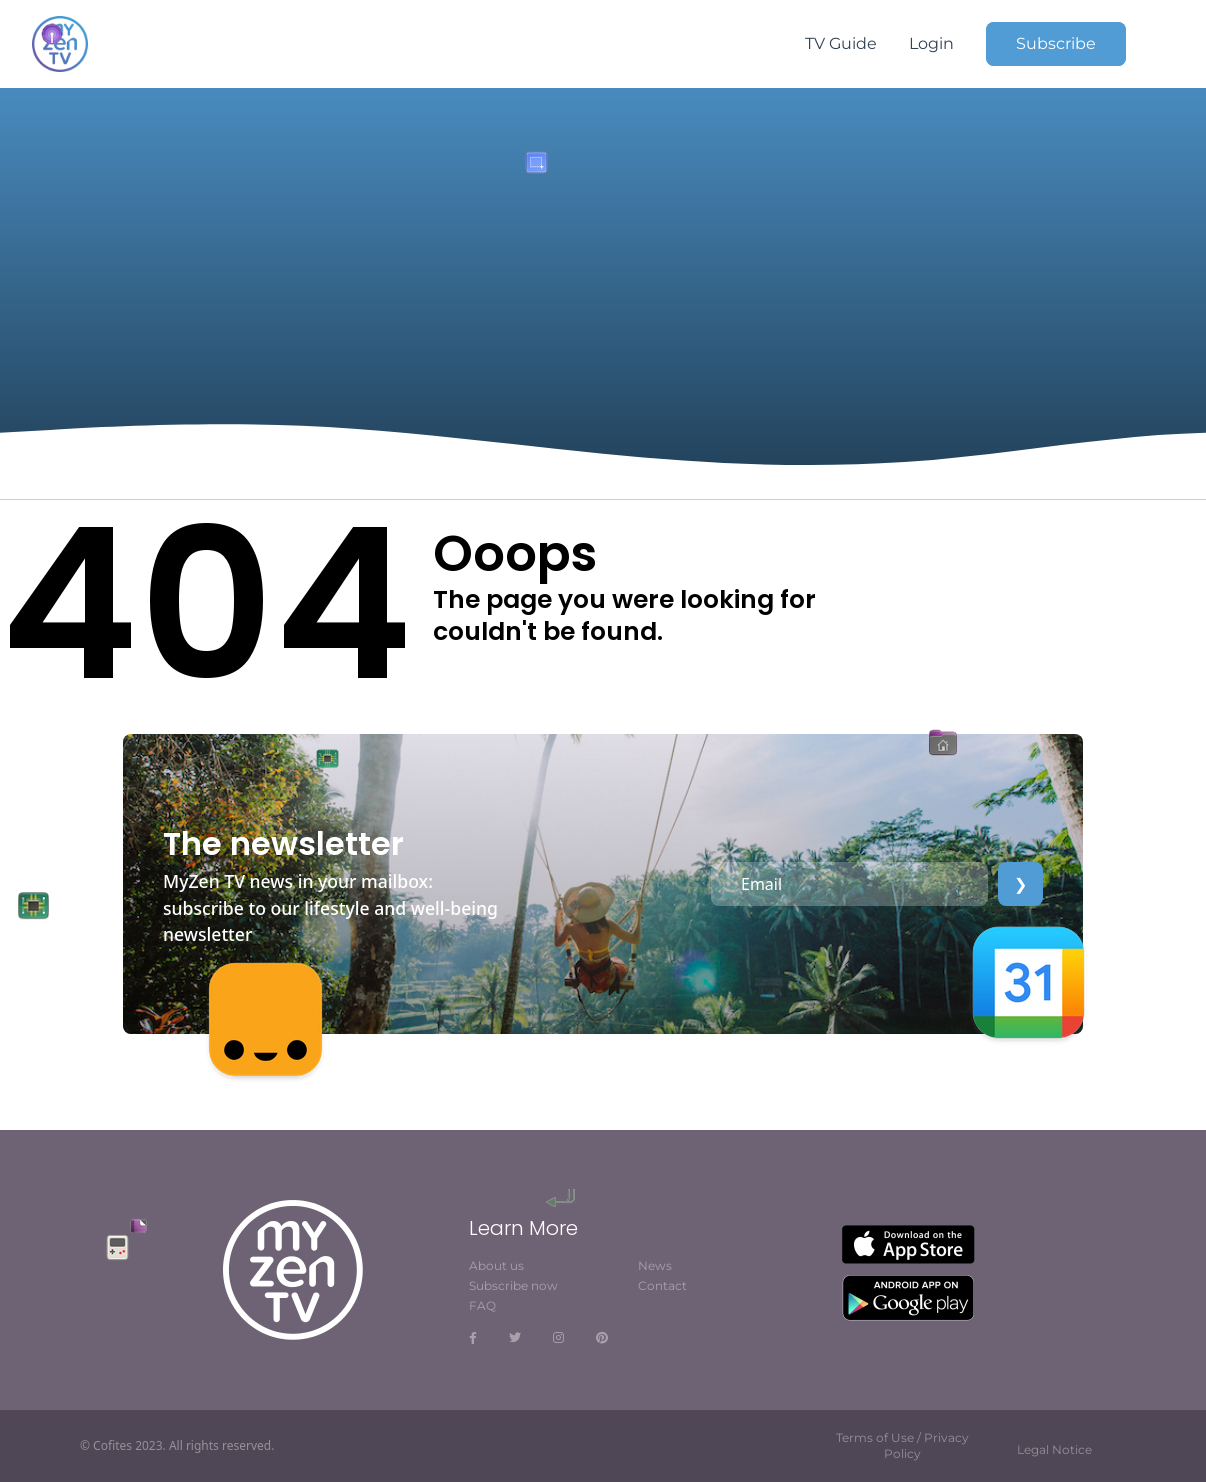 The width and height of the screenshot is (1206, 1482). Describe the element at coordinates (1028, 982) in the screenshot. I see `open Google Calendar app` at that location.